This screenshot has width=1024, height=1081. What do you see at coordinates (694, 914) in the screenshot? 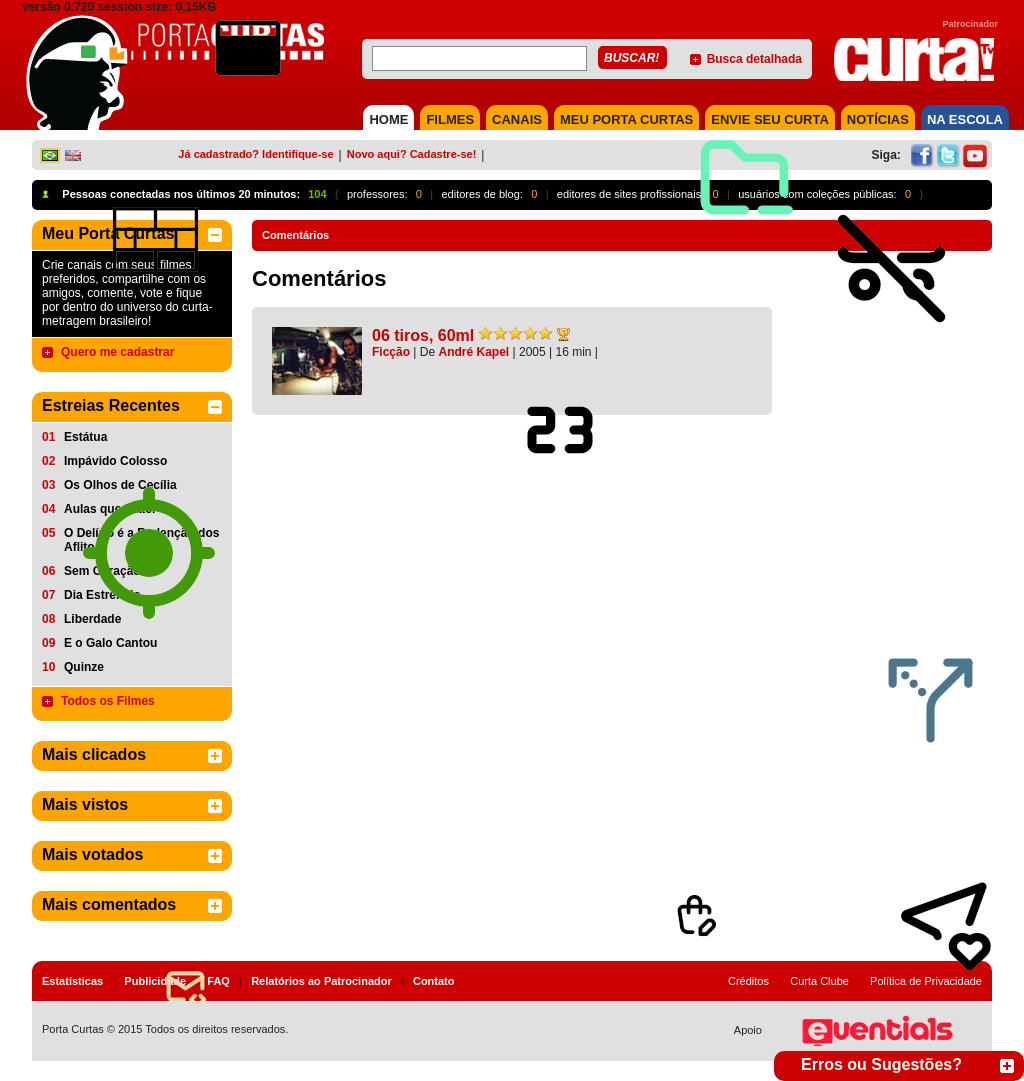
I see `edit shopping bag contents` at bounding box center [694, 914].